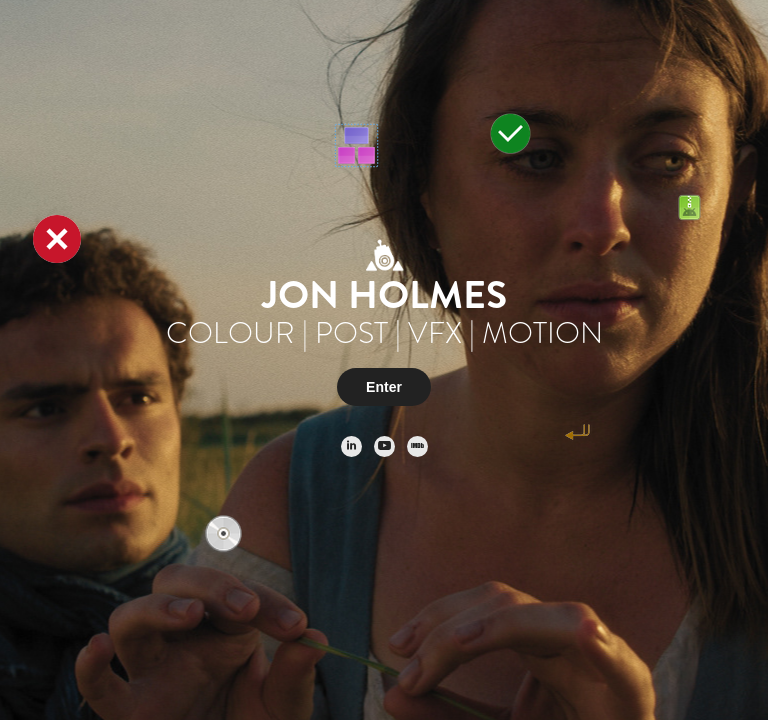 This screenshot has width=768, height=720. What do you see at coordinates (577, 432) in the screenshot?
I see `reply to all recipients of an email` at bounding box center [577, 432].